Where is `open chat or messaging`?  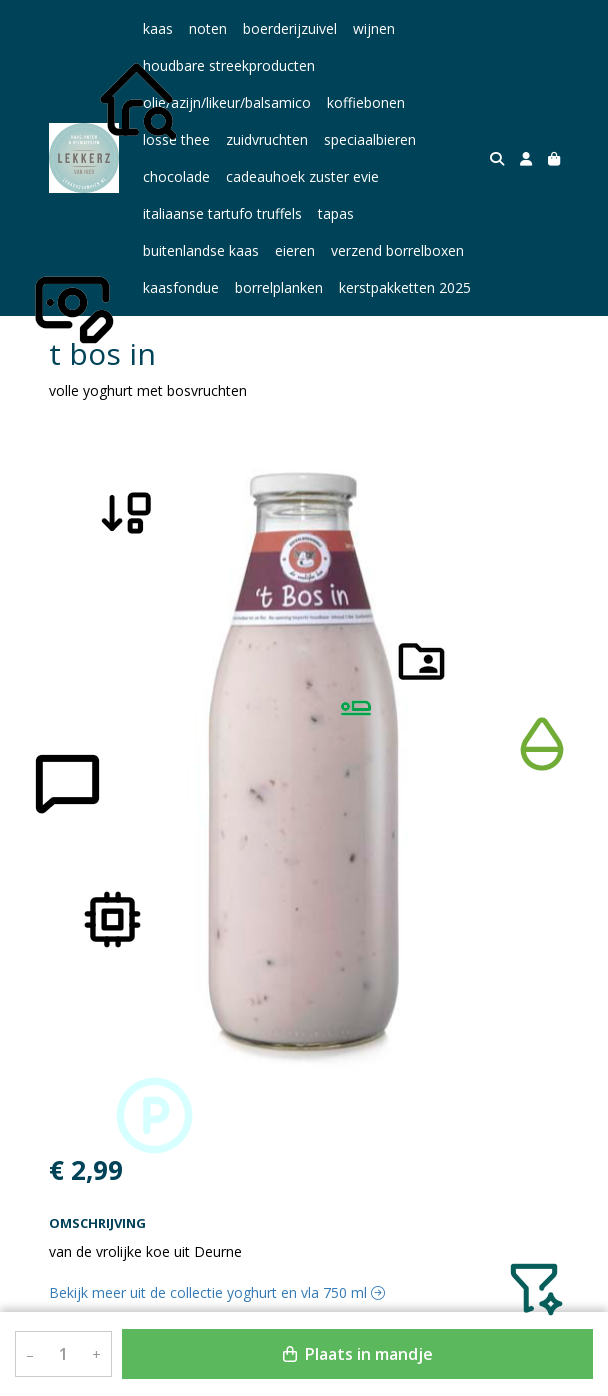 open chat or messaging is located at coordinates (67, 779).